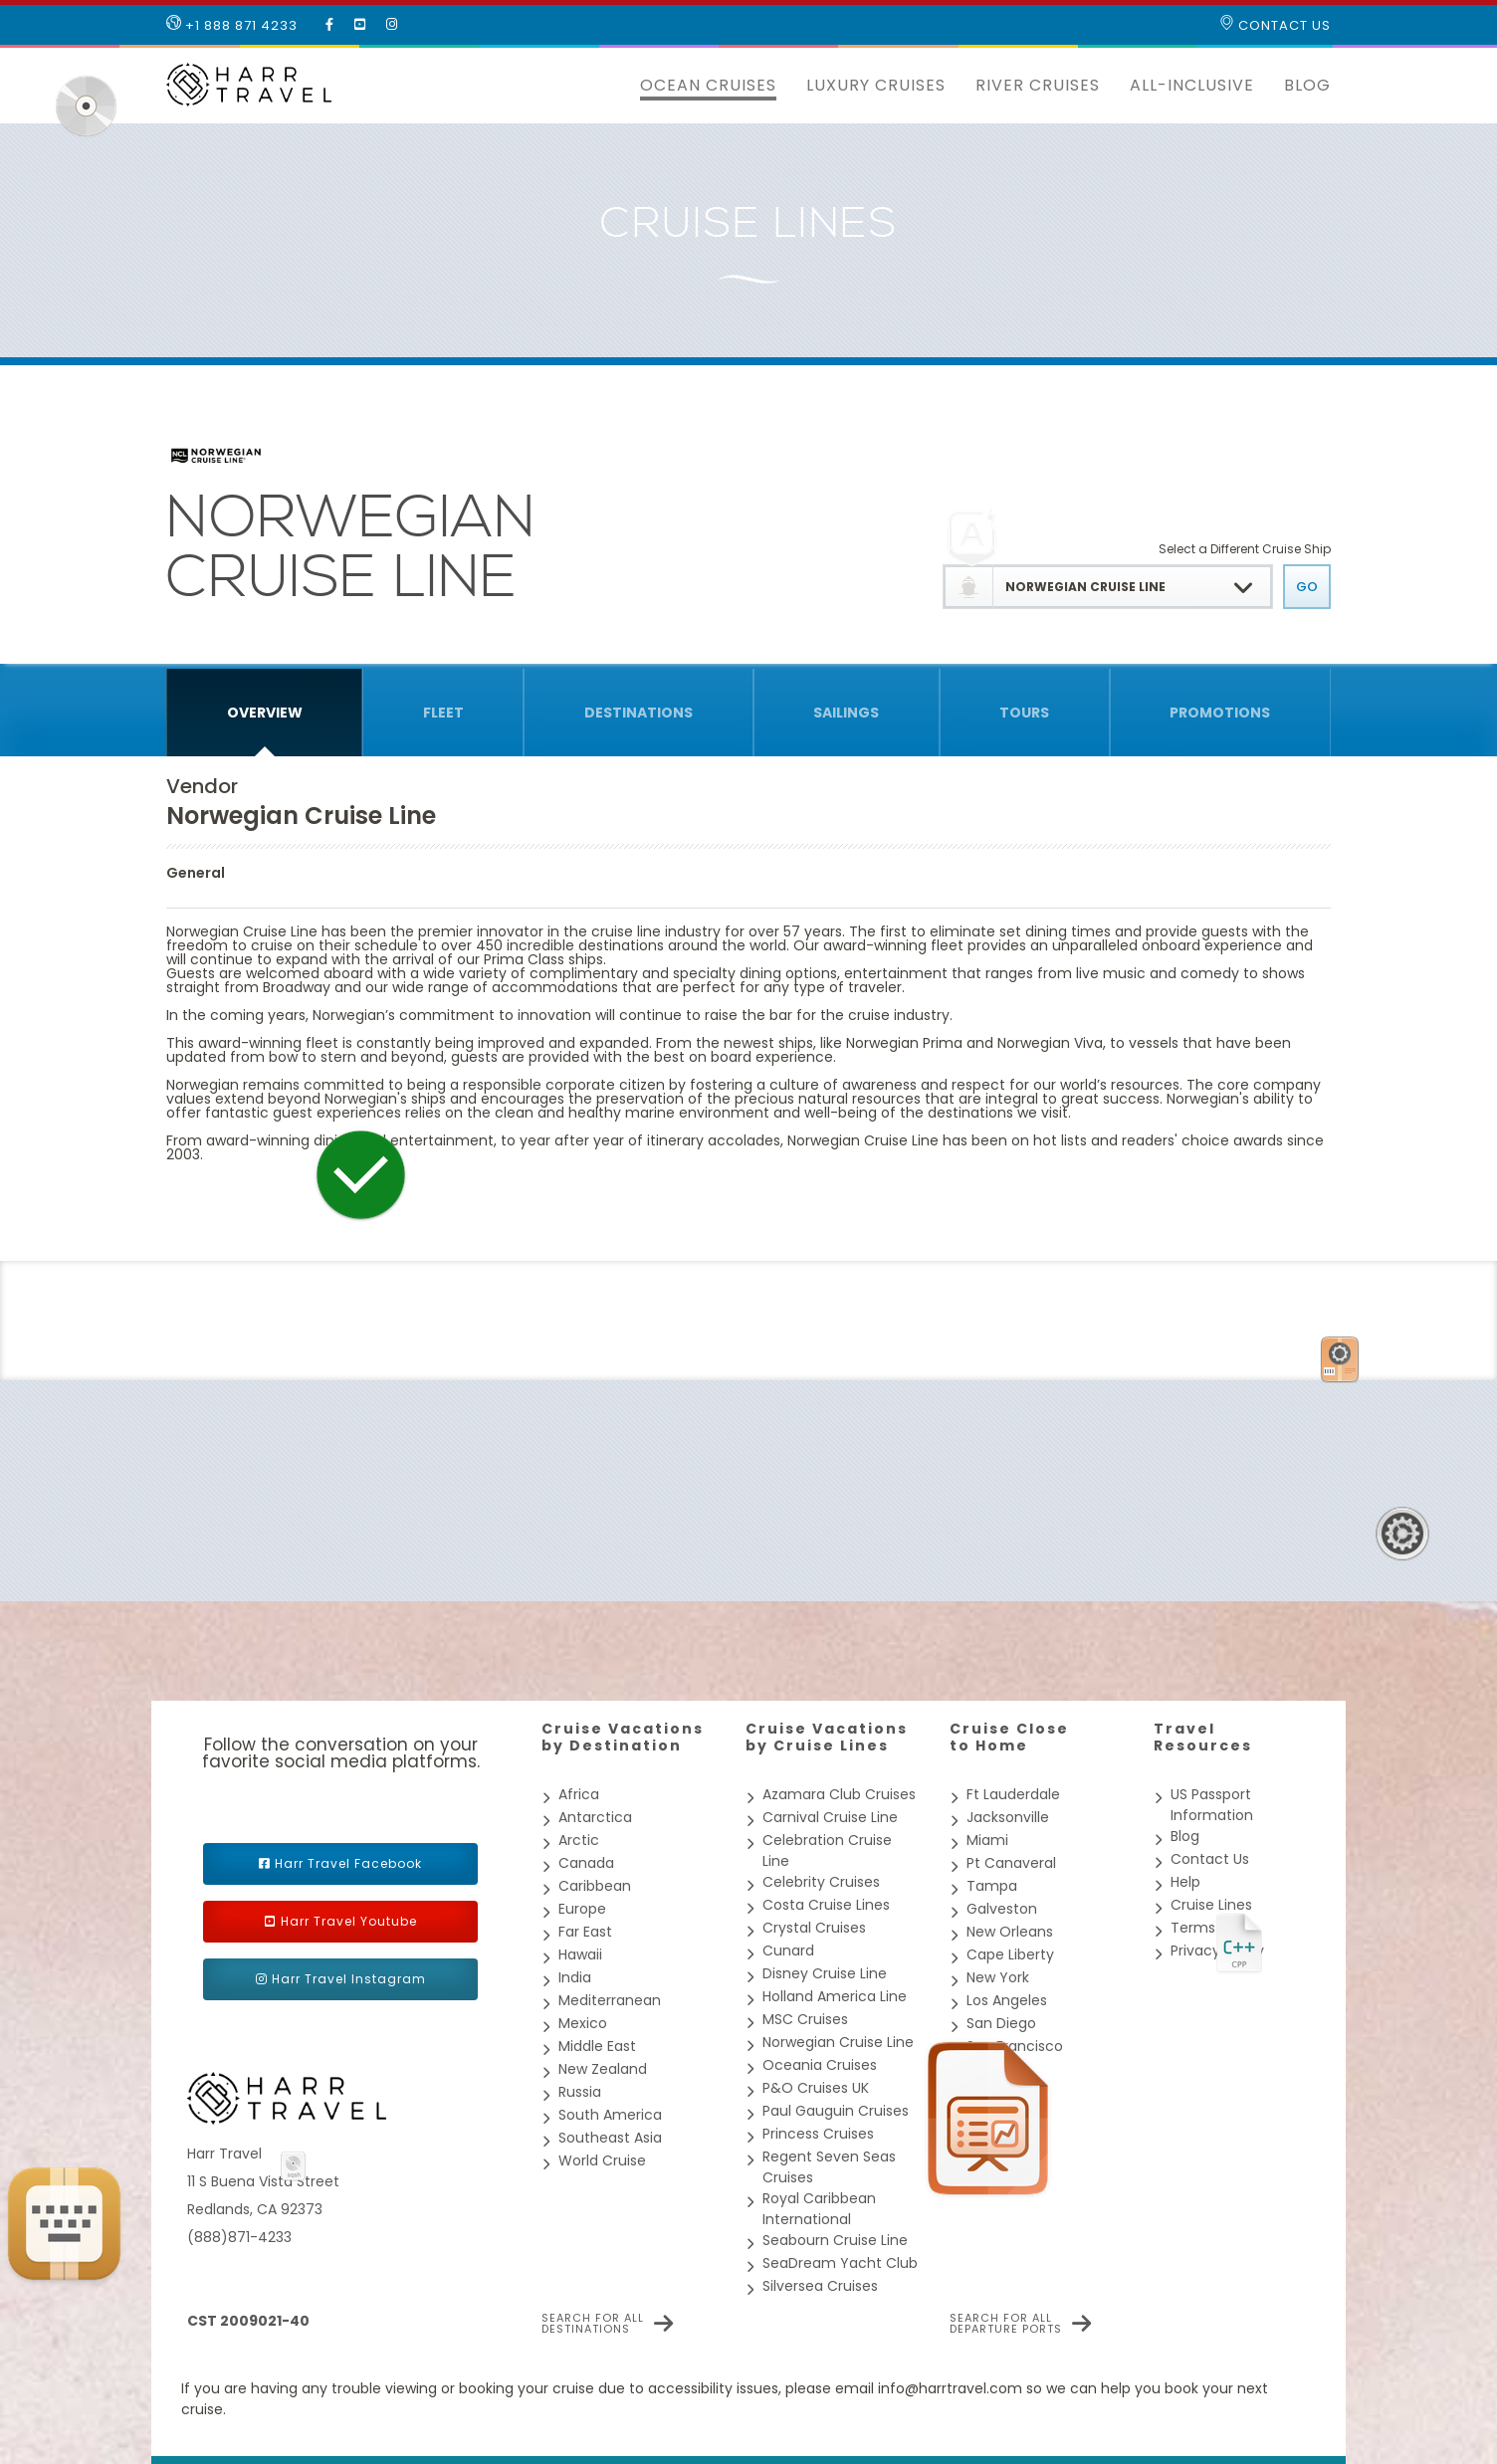 The image size is (1497, 2464). What do you see at coordinates (1340, 1359) in the screenshot?
I see `indicates package manager is processing` at bounding box center [1340, 1359].